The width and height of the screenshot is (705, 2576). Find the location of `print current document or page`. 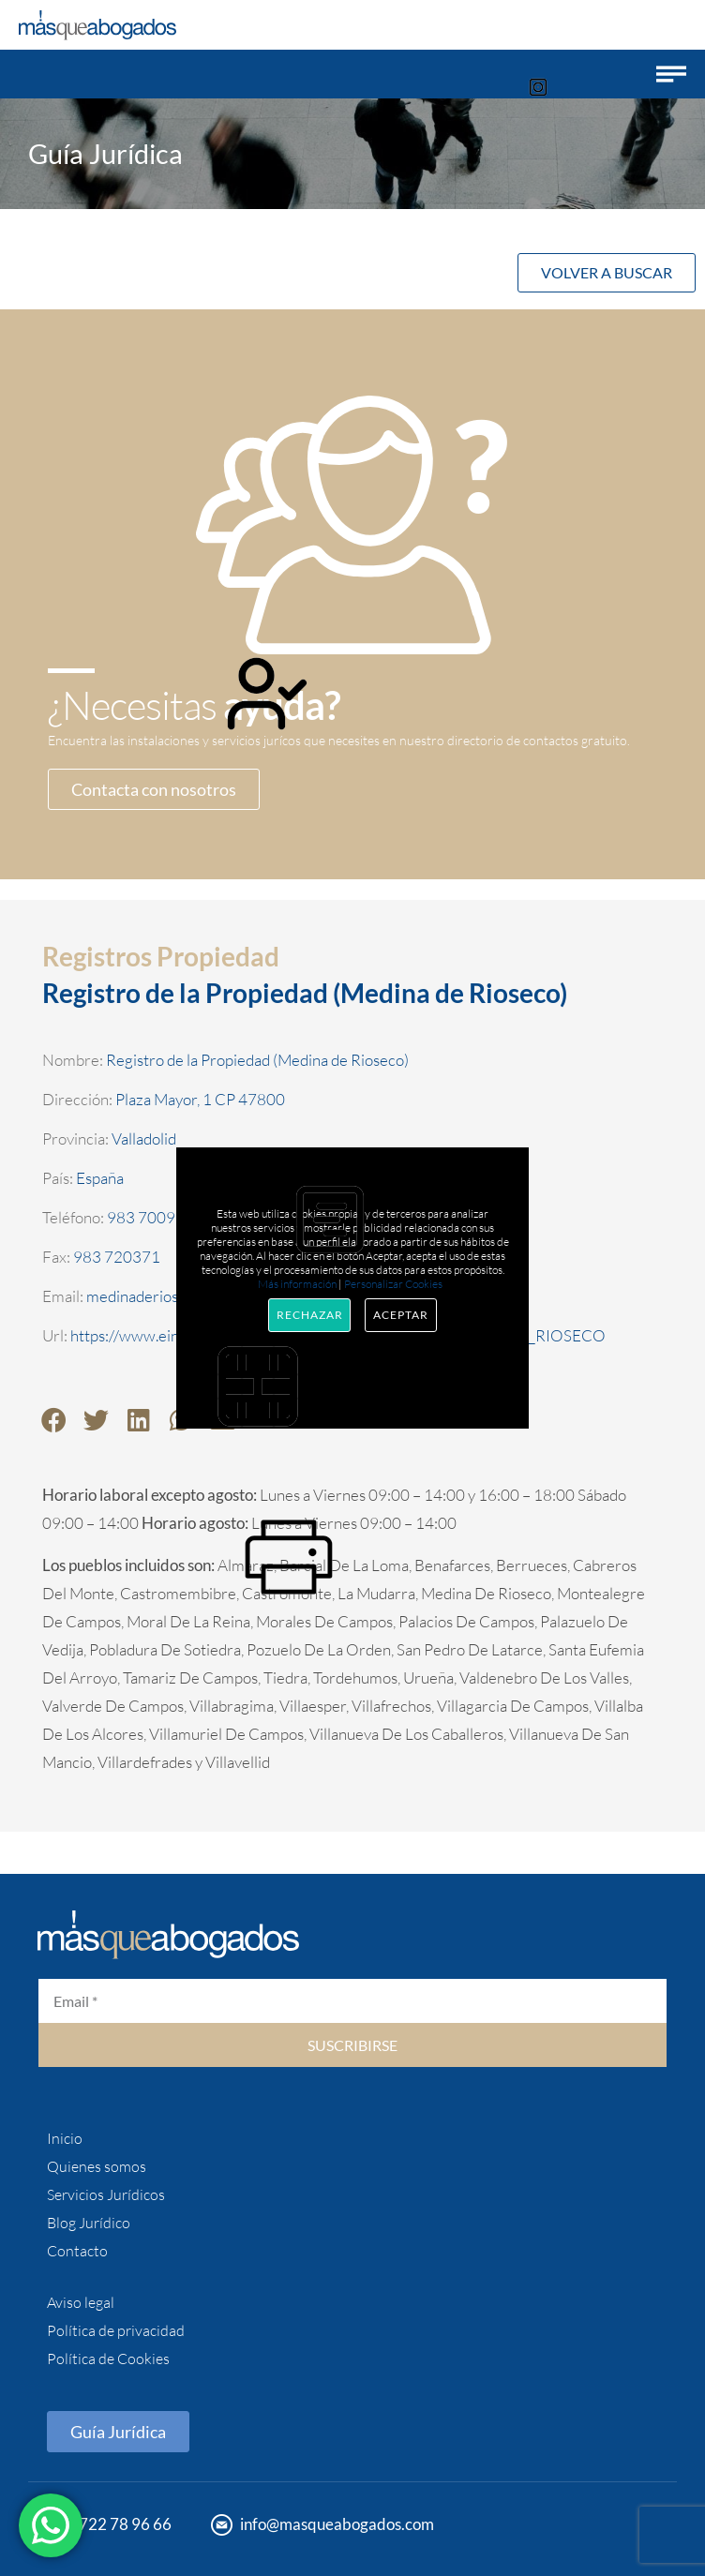

print current document or page is located at coordinates (289, 1557).